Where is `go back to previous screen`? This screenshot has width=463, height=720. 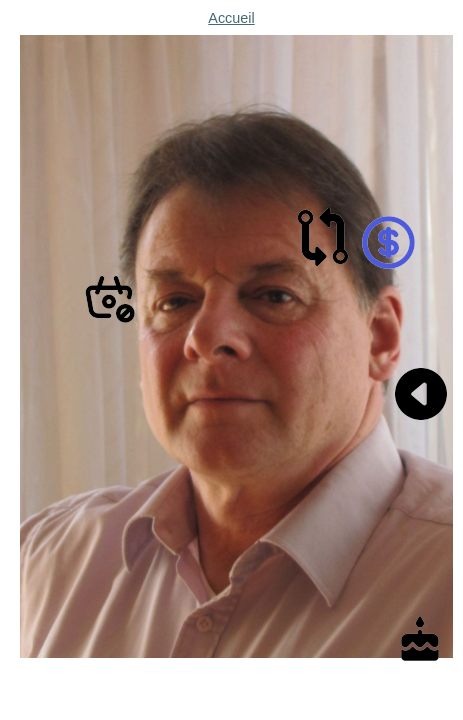
go back to previous screen is located at coordinates (421, 394).